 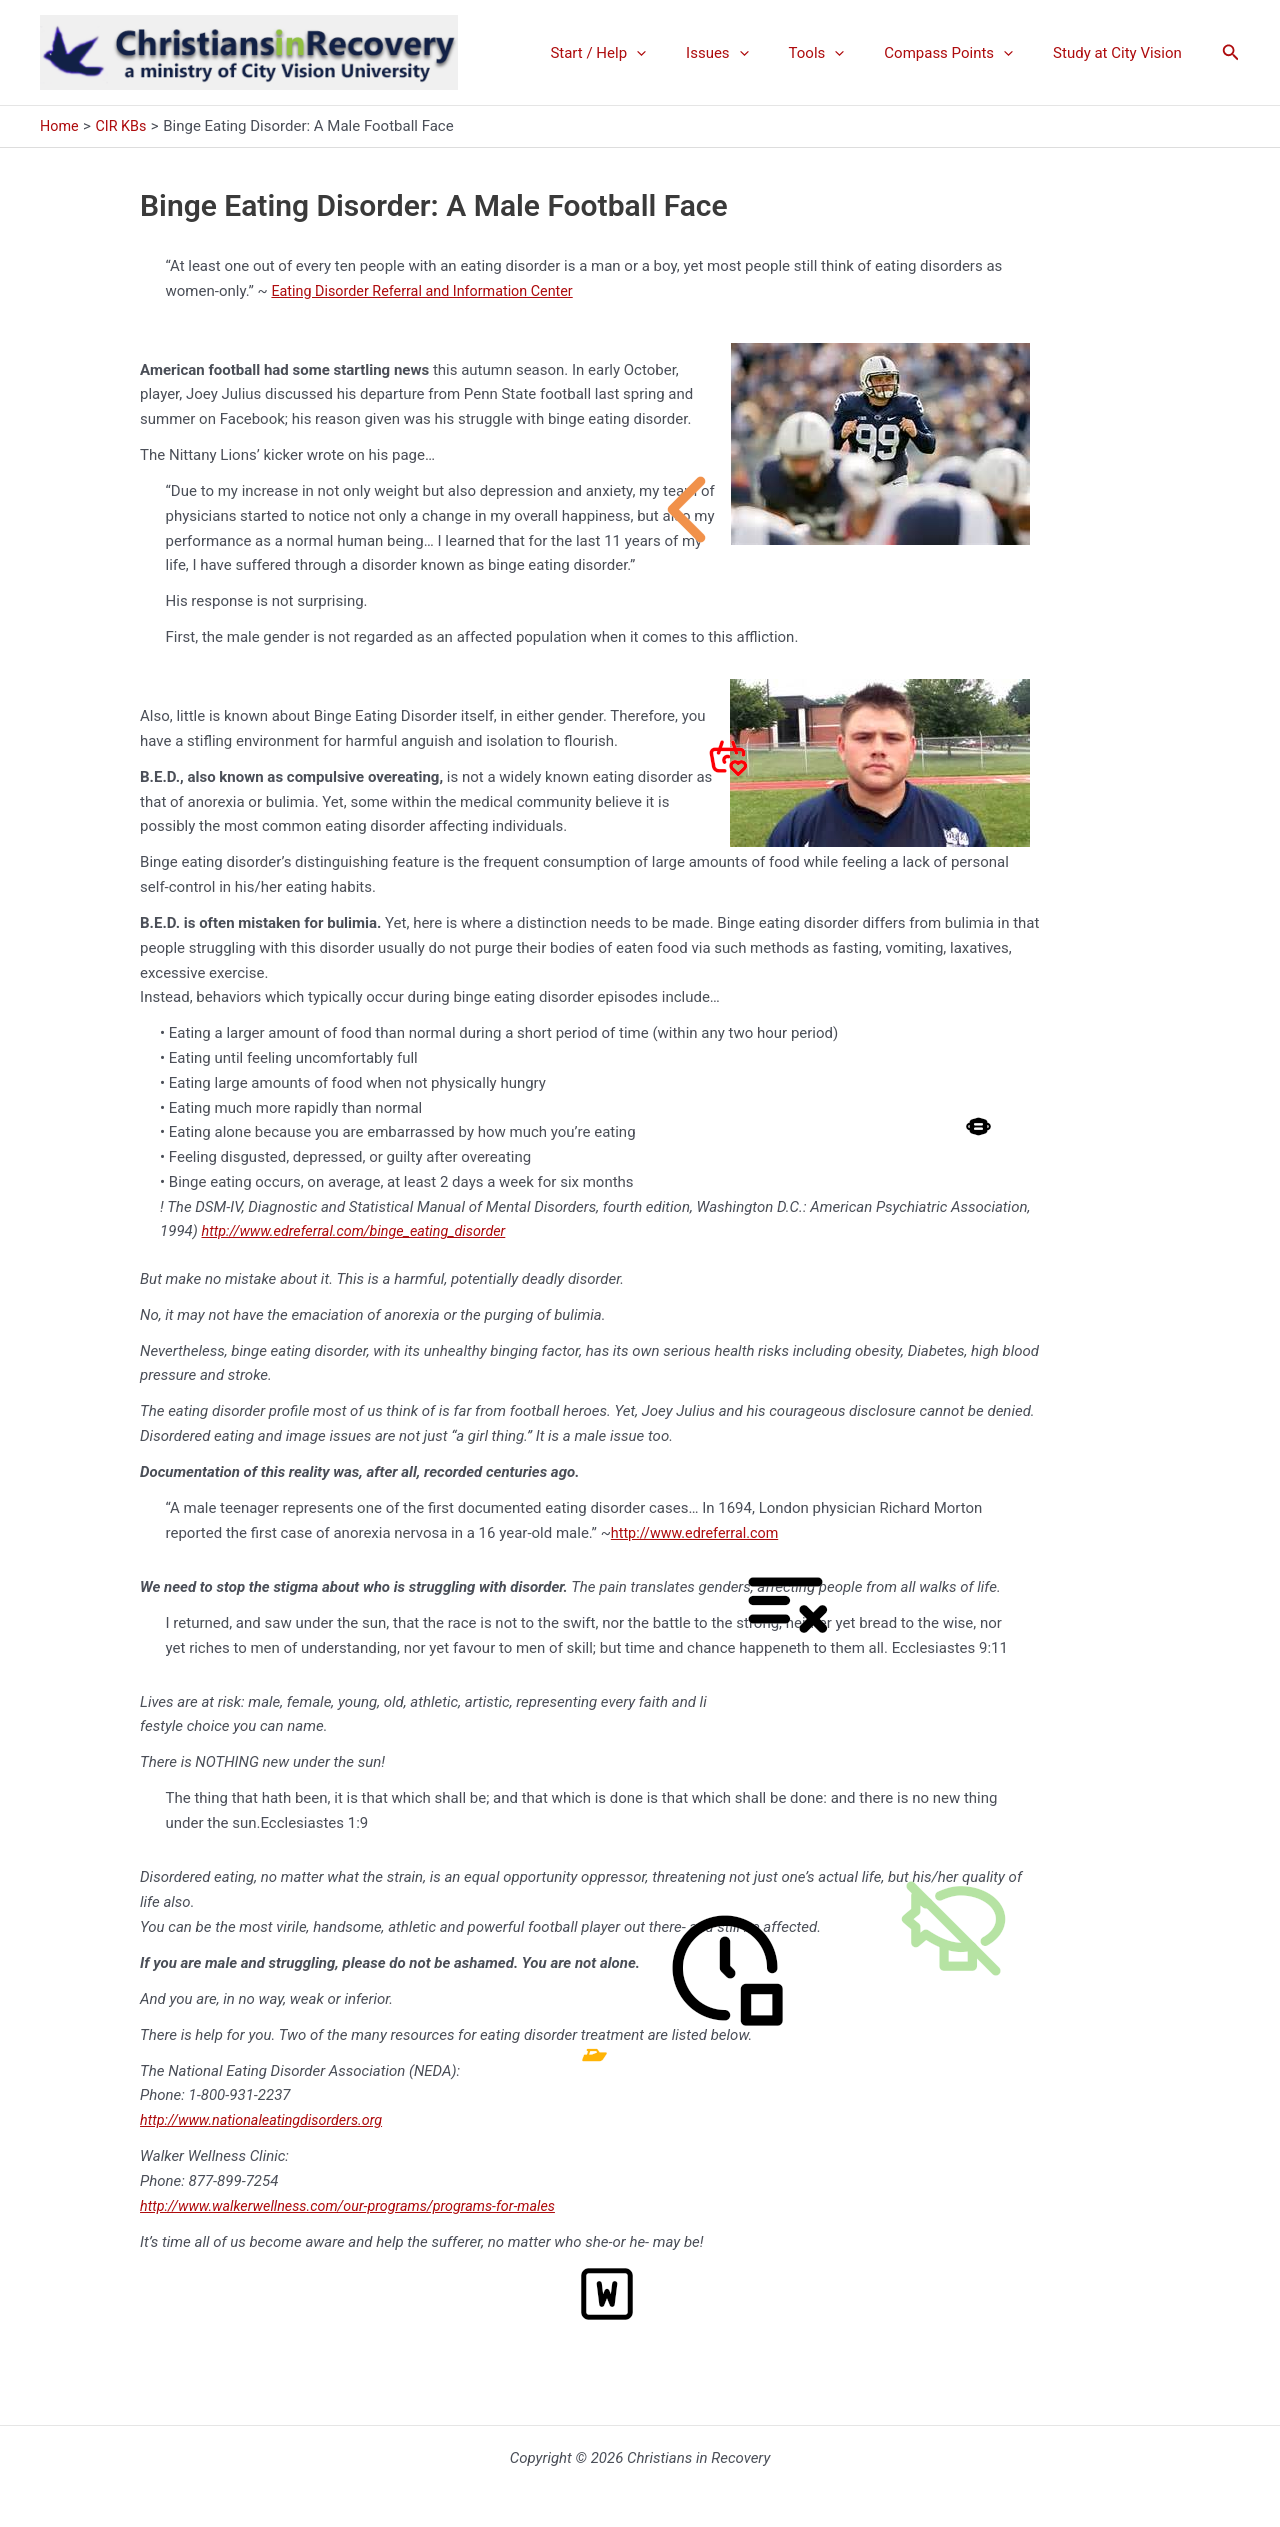 I want to click on access boat rental or marina services, so click(x=594, y=2054).